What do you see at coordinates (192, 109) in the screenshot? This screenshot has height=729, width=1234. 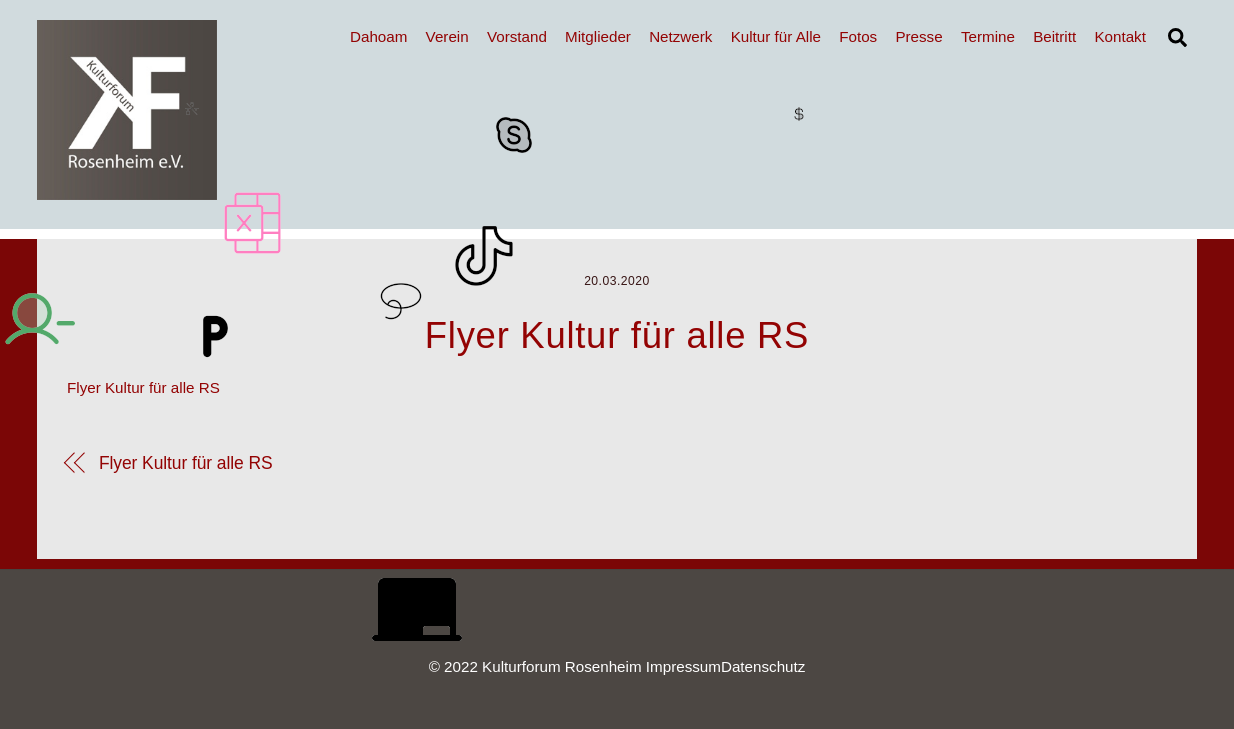 I see `network connection unavailable or disabled` at bounding box center [192, 109].